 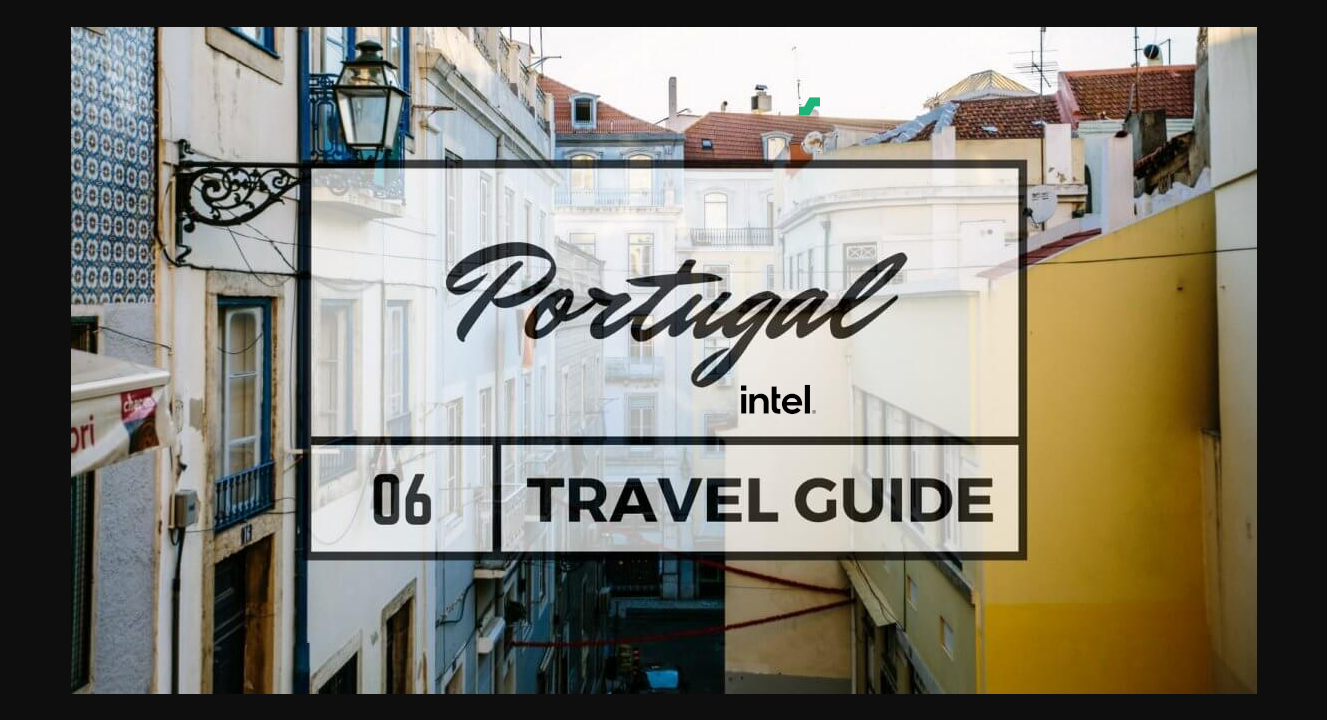 I want to click on Intel corporation brand logo, so click(x=778, y=399).